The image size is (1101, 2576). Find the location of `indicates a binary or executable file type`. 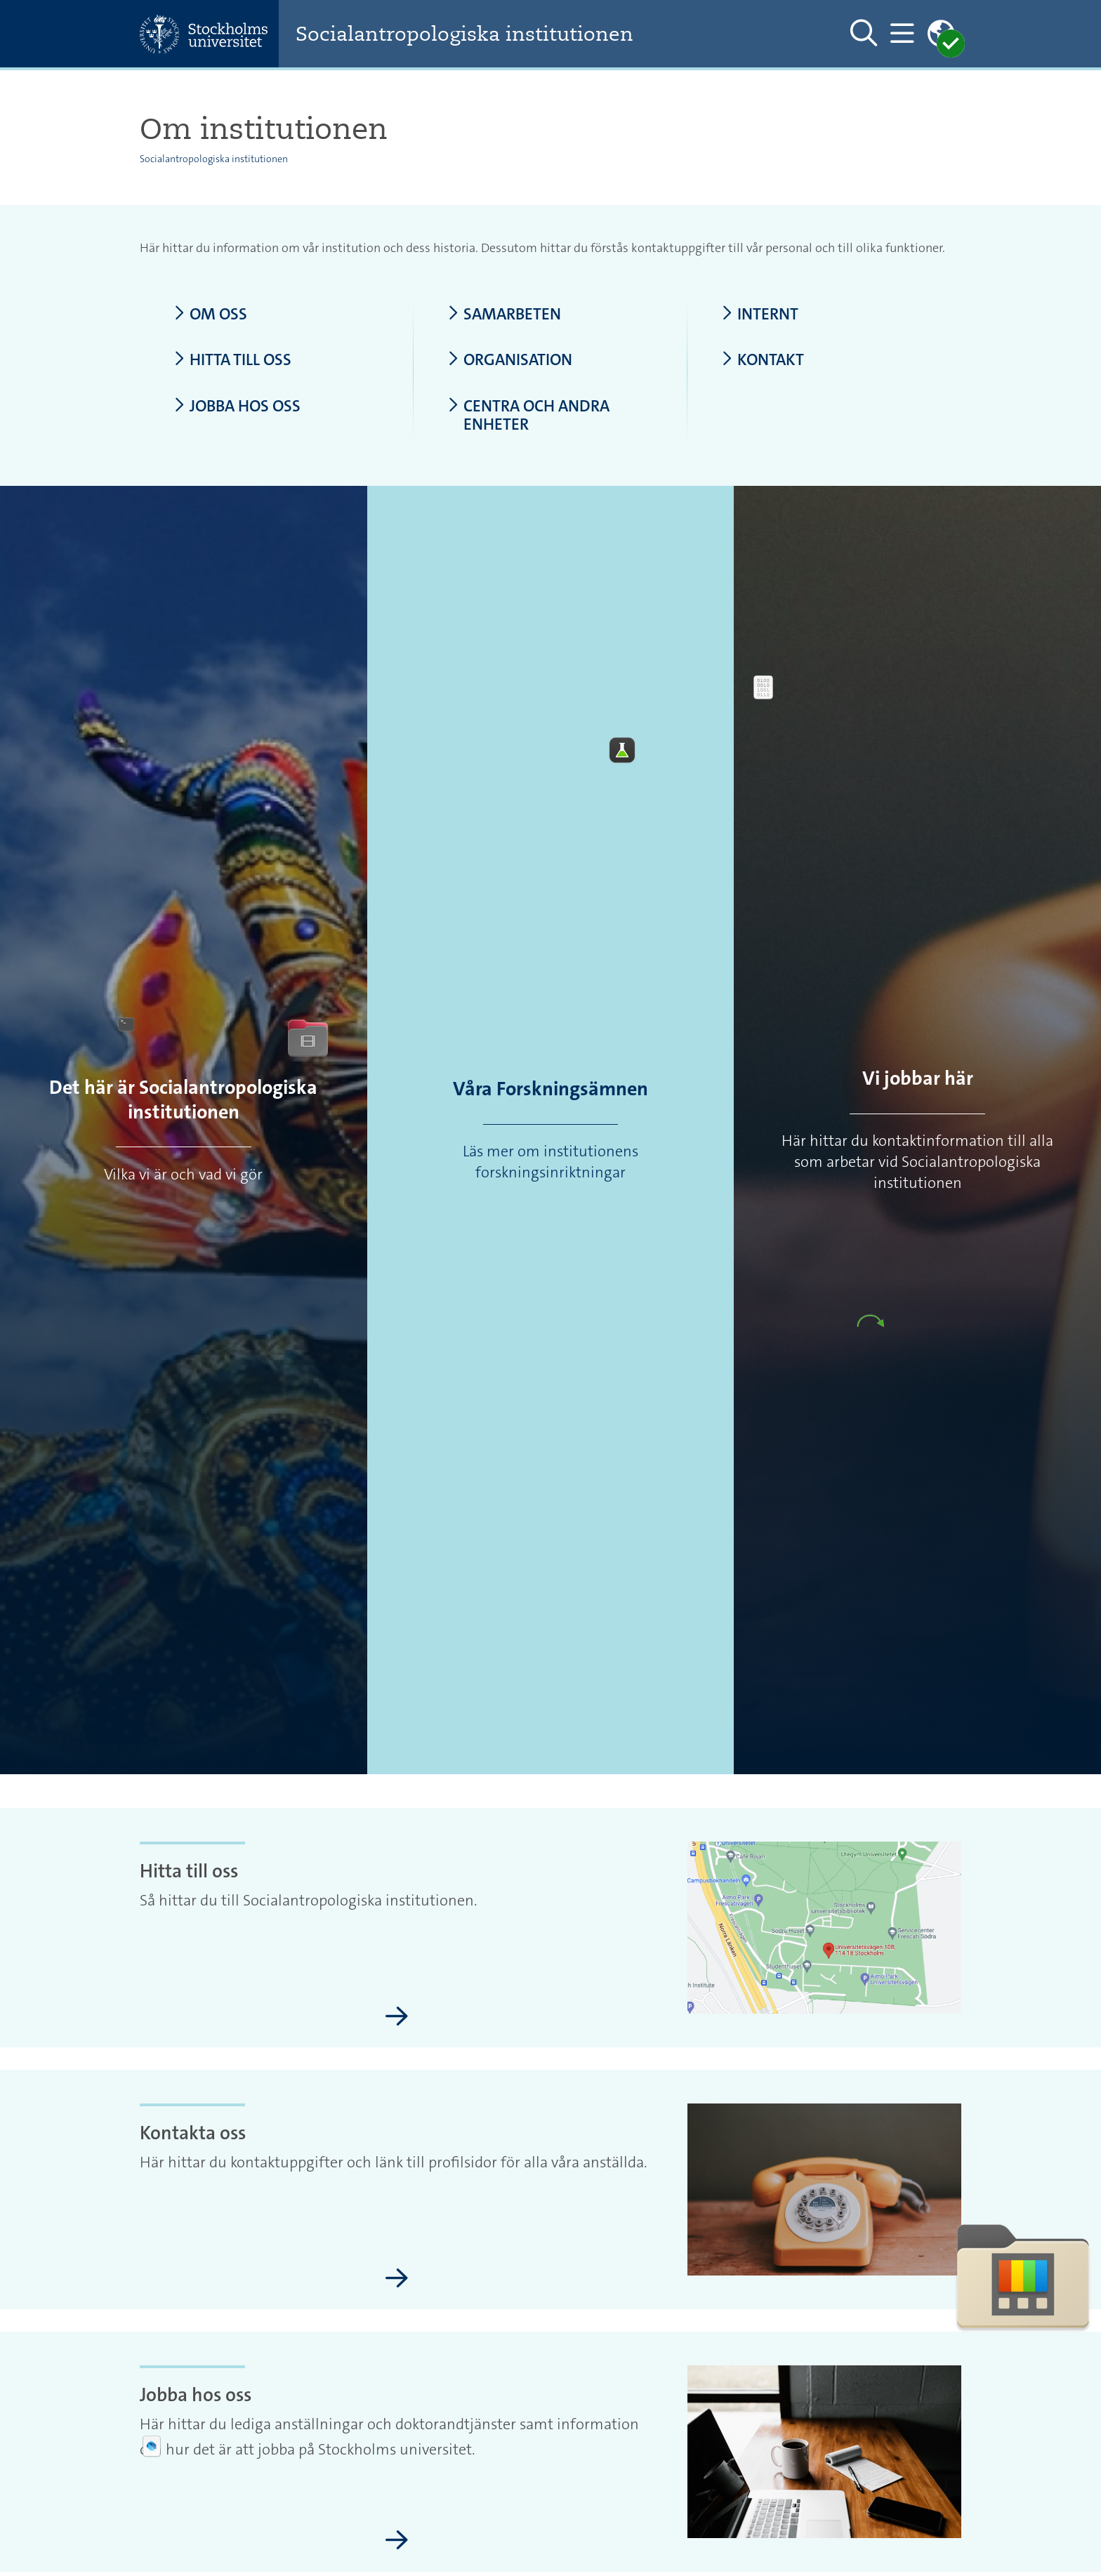

indicates a binary or executable file type is located at coordinates (763, 687).